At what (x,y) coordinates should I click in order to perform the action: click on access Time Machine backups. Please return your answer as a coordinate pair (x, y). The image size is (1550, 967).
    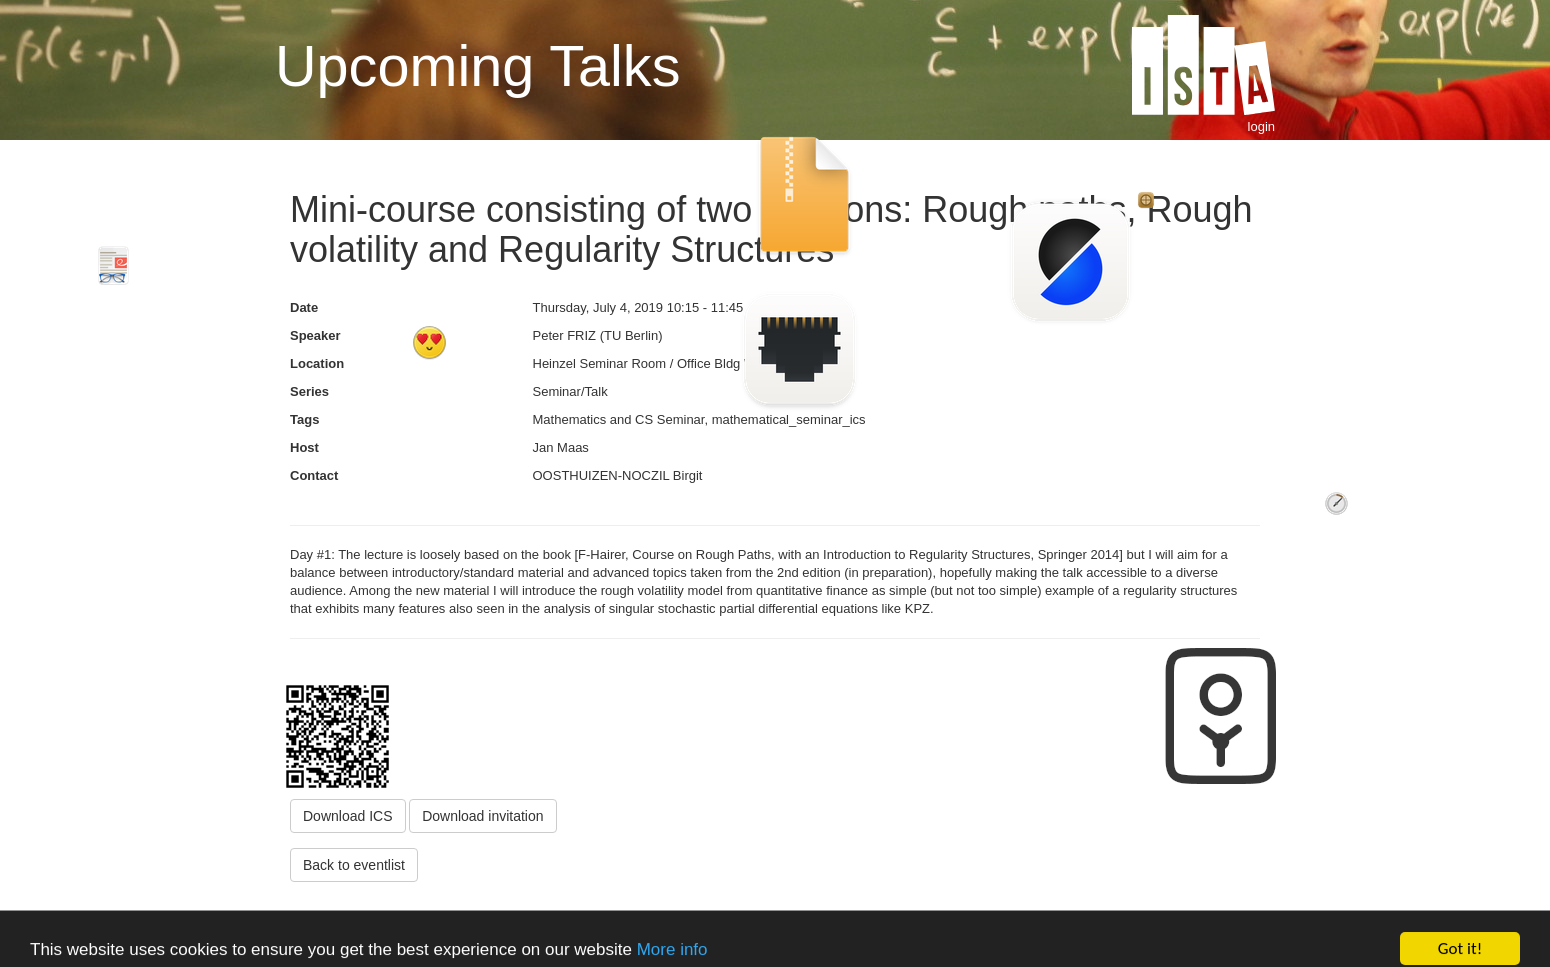
    Looking at the image, I should click on (1225, 716).